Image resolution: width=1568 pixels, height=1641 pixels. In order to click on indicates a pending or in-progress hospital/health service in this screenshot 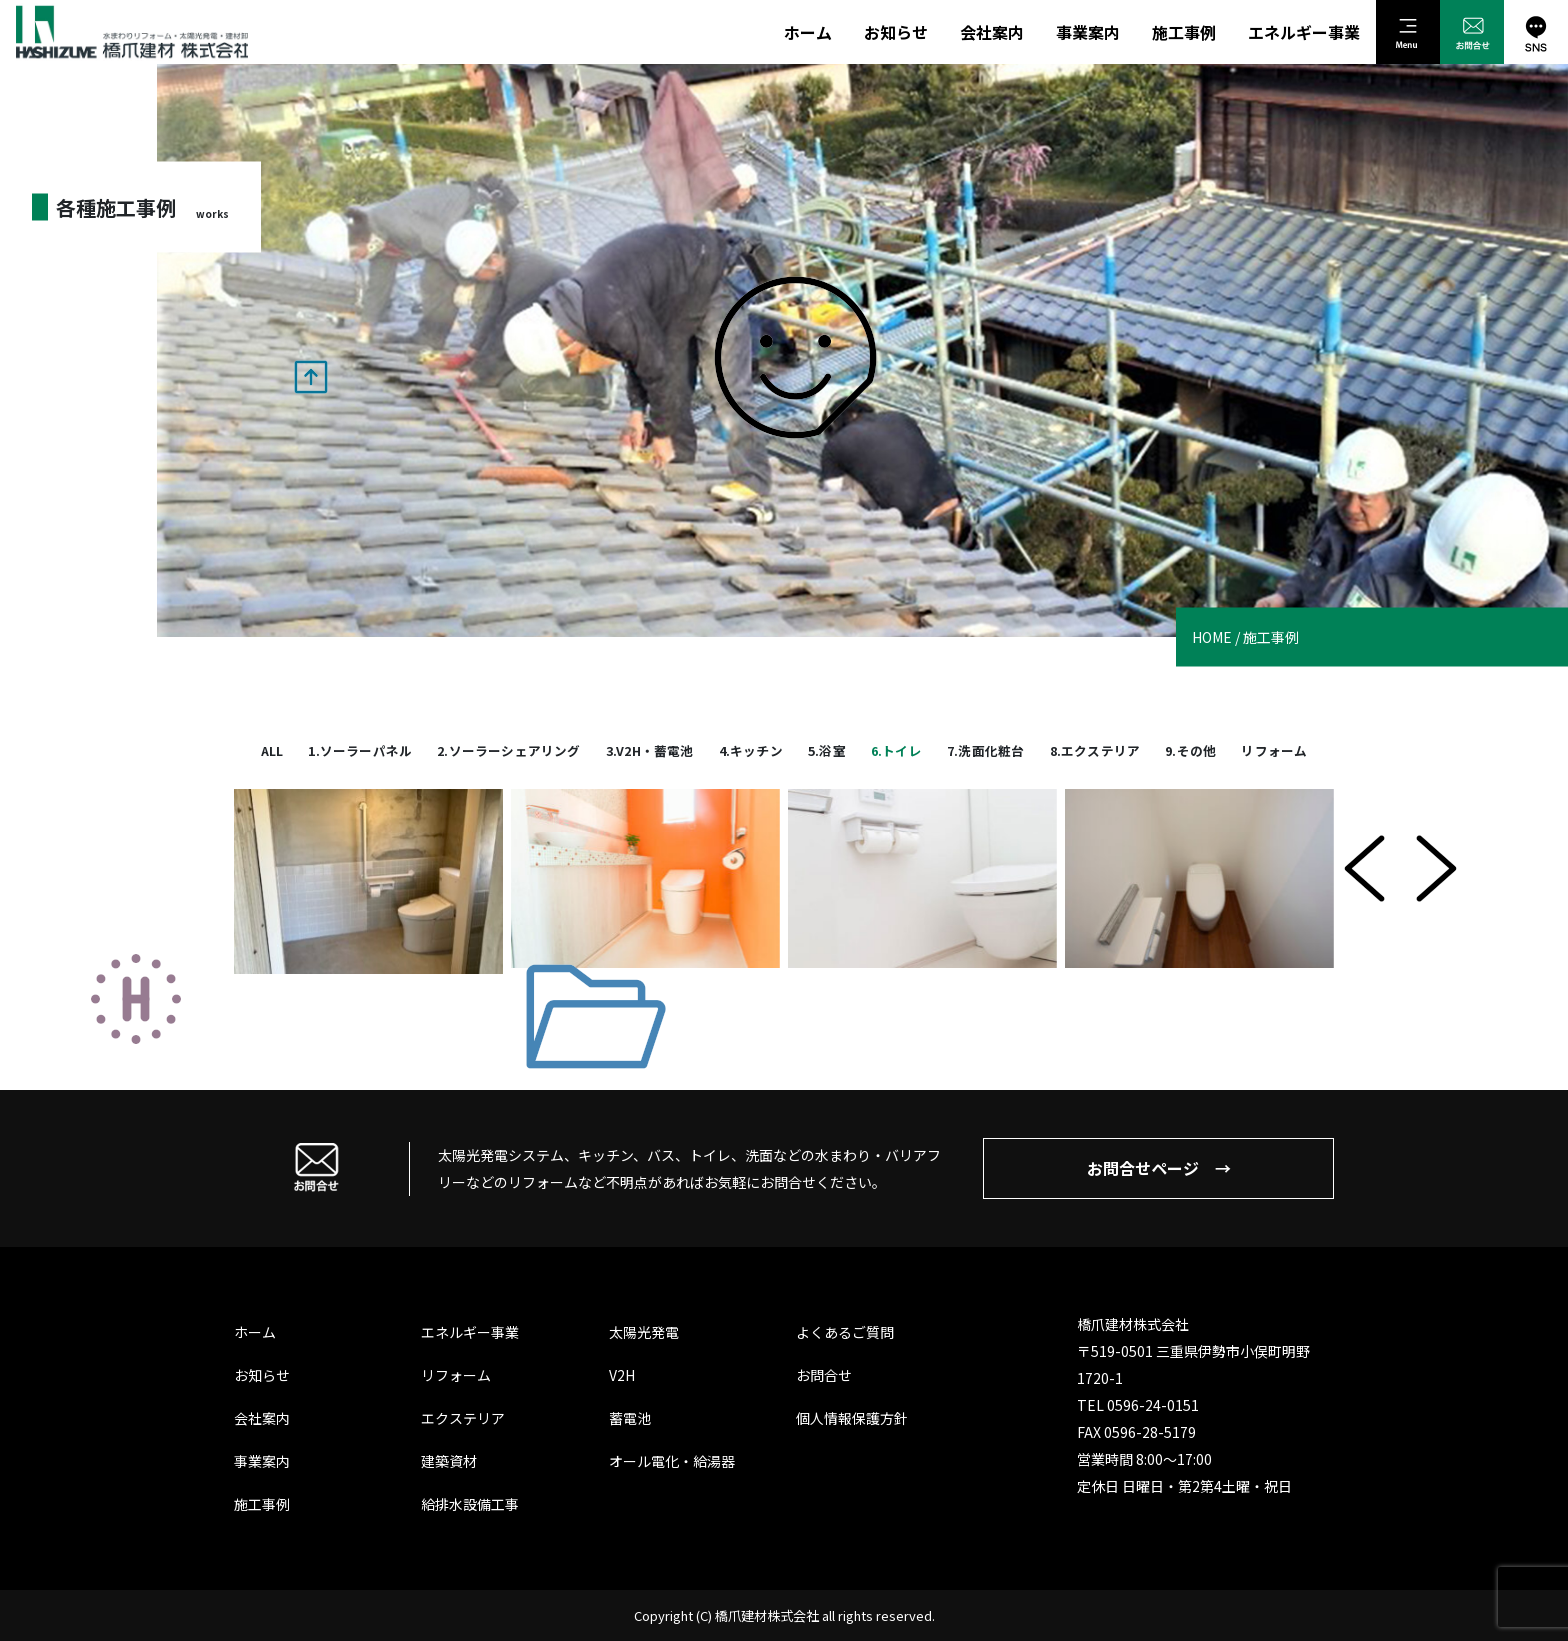, I will do `click(136, 999)`.